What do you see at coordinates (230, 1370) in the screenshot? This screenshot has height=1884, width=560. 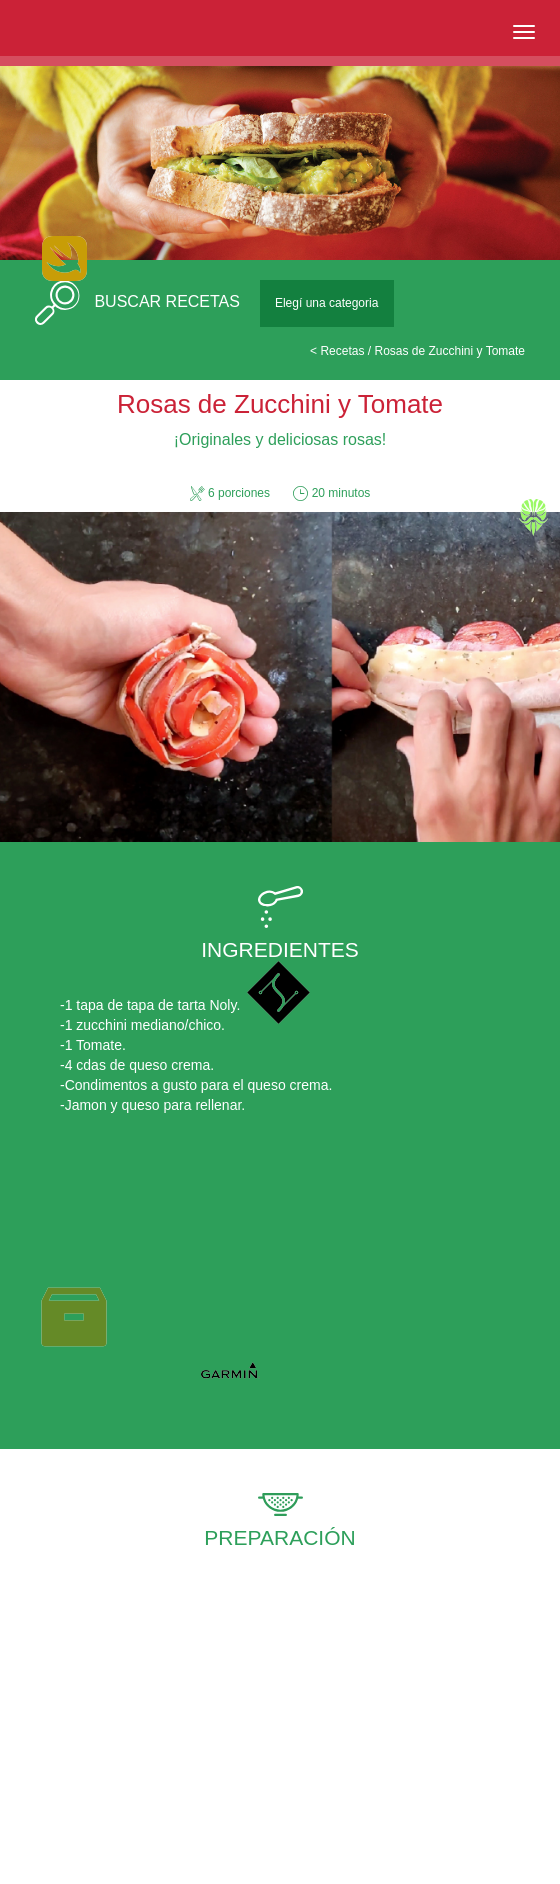 I see `garmin app or service branding` at bounding box center [230, 1370].